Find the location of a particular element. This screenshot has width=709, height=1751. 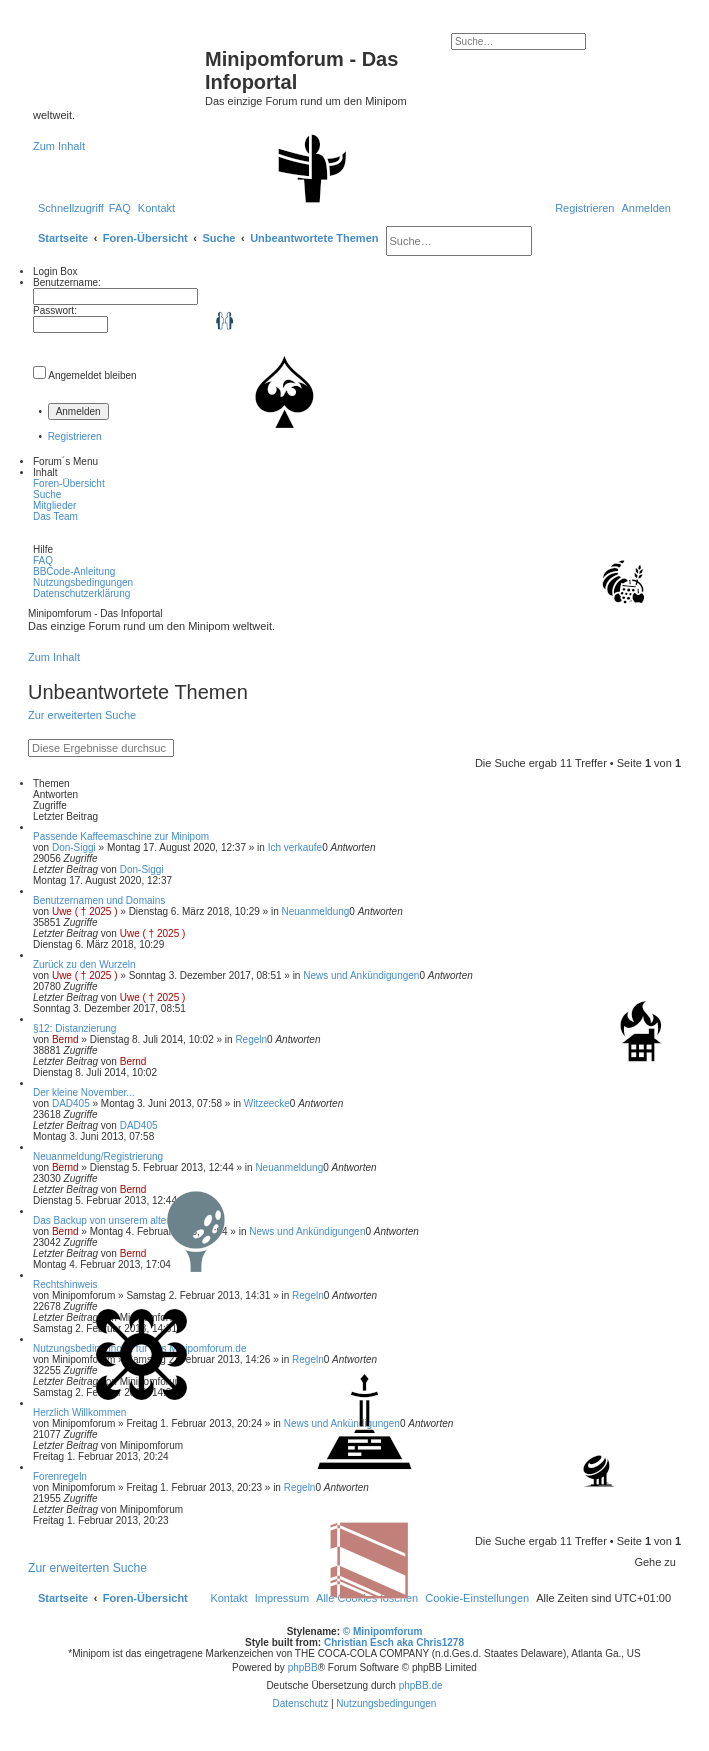

access the altar or shrine menu is located at coordinates (364, 1421).